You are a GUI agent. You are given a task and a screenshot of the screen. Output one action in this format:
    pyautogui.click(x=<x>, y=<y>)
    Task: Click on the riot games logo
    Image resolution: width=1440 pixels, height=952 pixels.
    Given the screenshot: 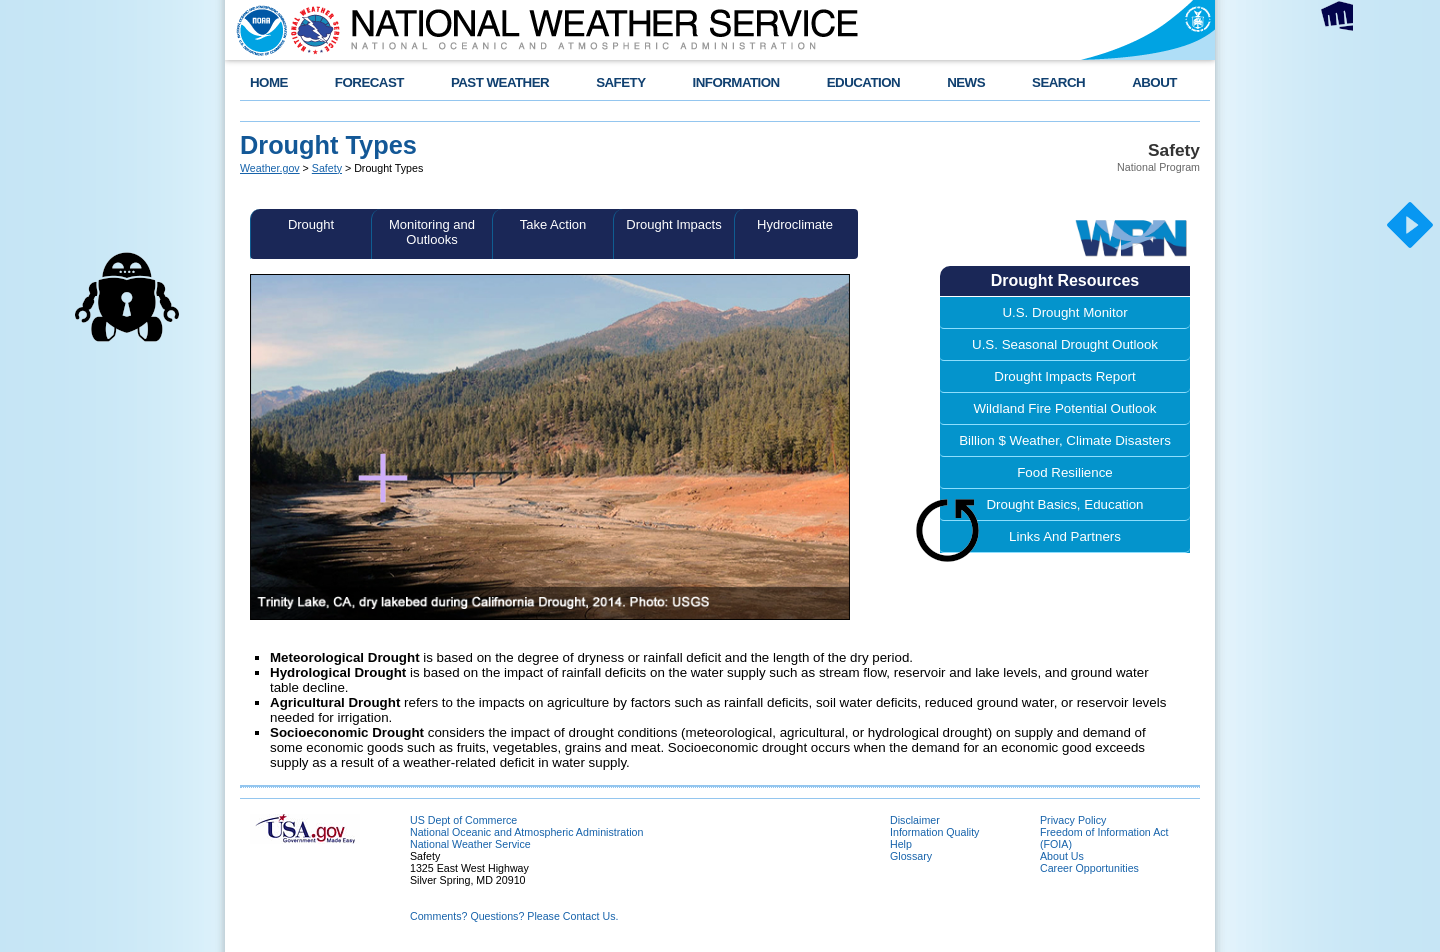 What is the action you would take?
    pyautogui.click(x=1337, y=16)
    